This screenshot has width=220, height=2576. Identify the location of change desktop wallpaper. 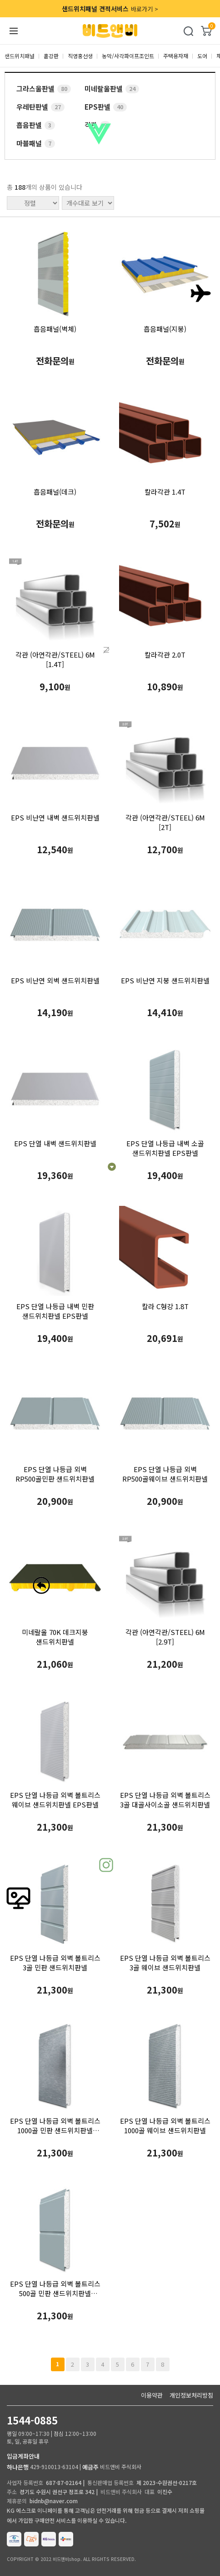
(18, 1898).